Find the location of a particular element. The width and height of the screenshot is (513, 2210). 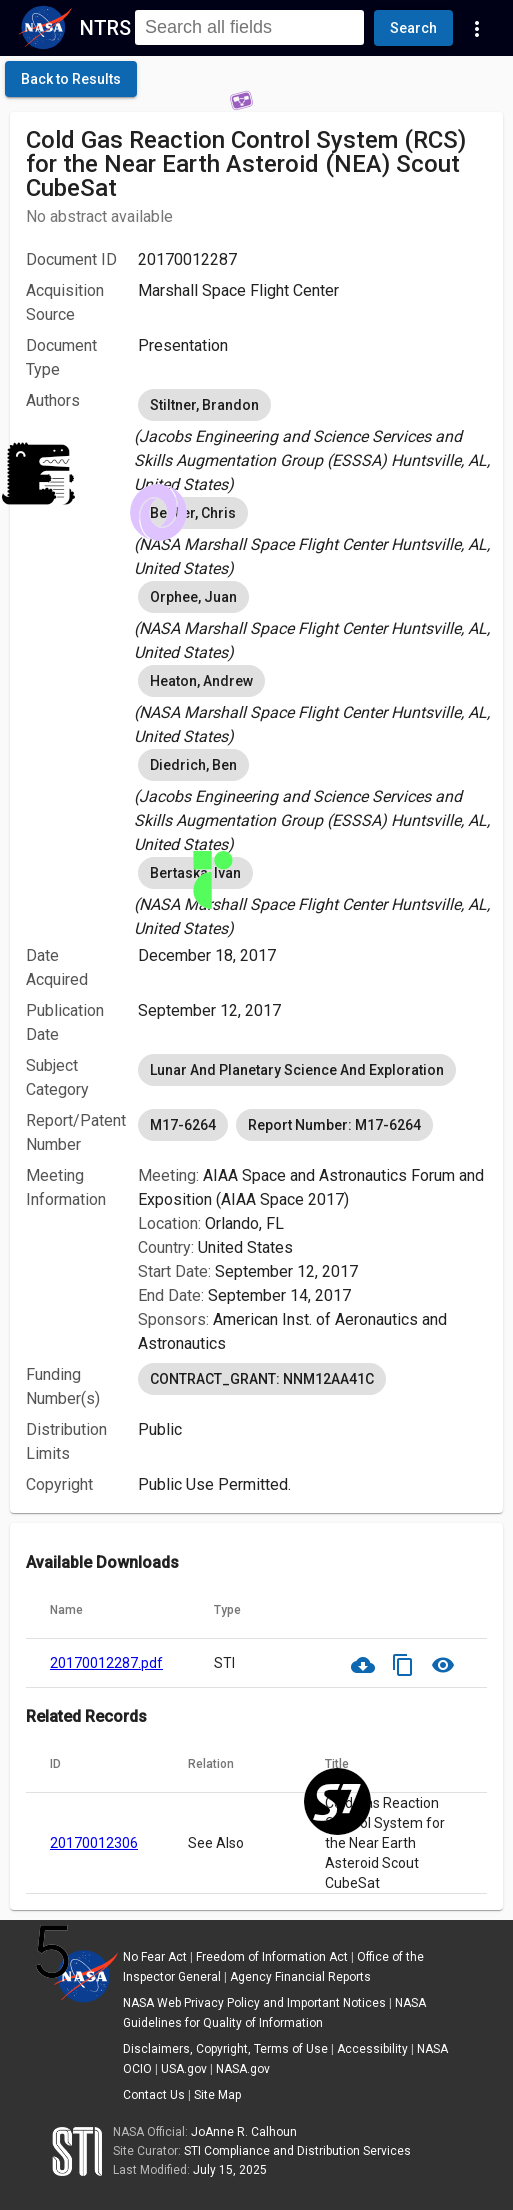

visit docusaurus documentation site is located at coordinates (38, 473).